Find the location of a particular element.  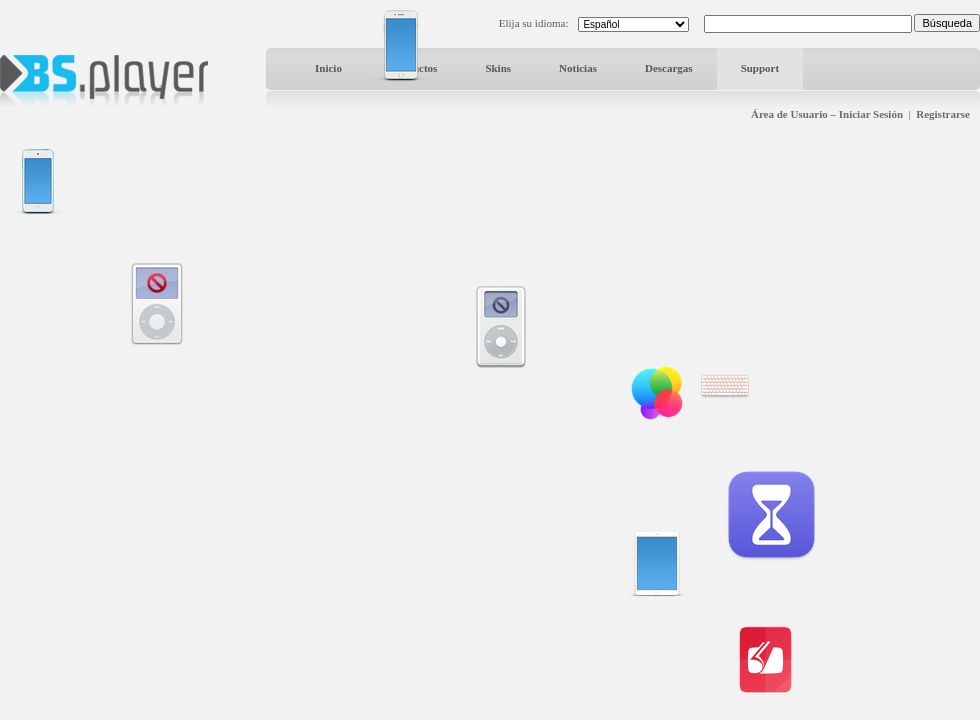

an EPS image file type indicator is located at coordinates (765, 659).